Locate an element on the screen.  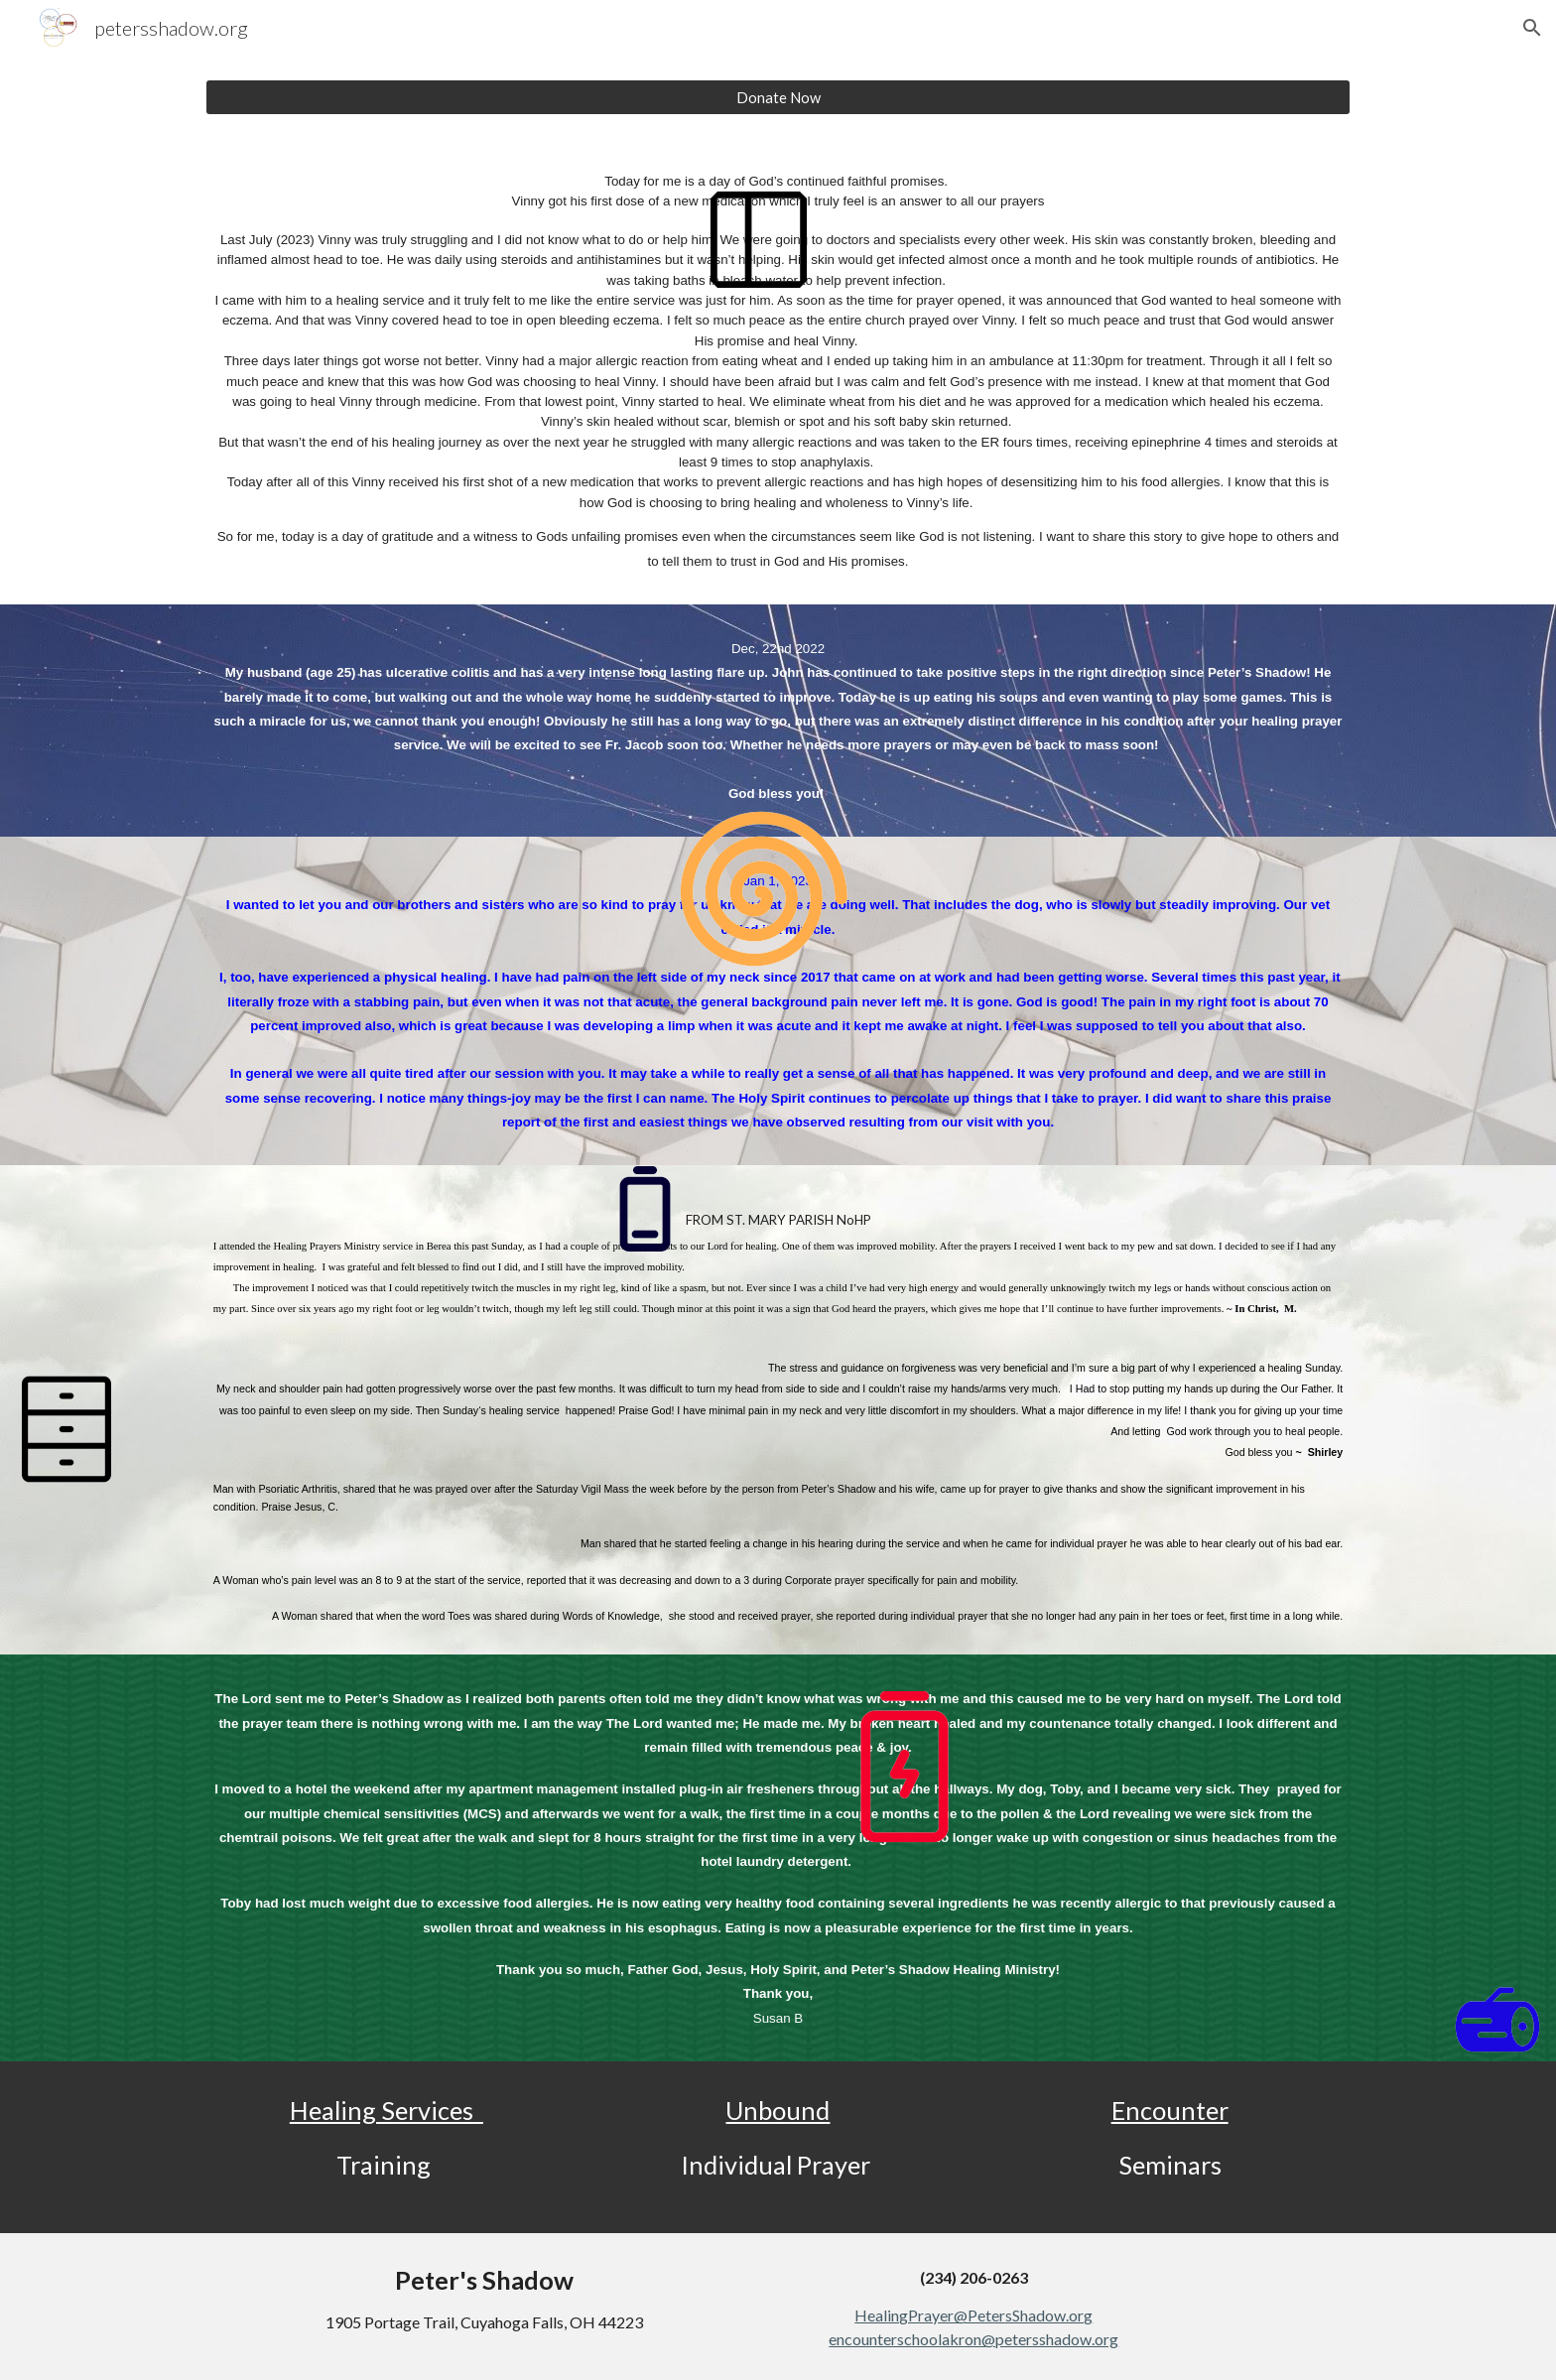
indicates device is currently charging is located at coordinates (904, 1769).